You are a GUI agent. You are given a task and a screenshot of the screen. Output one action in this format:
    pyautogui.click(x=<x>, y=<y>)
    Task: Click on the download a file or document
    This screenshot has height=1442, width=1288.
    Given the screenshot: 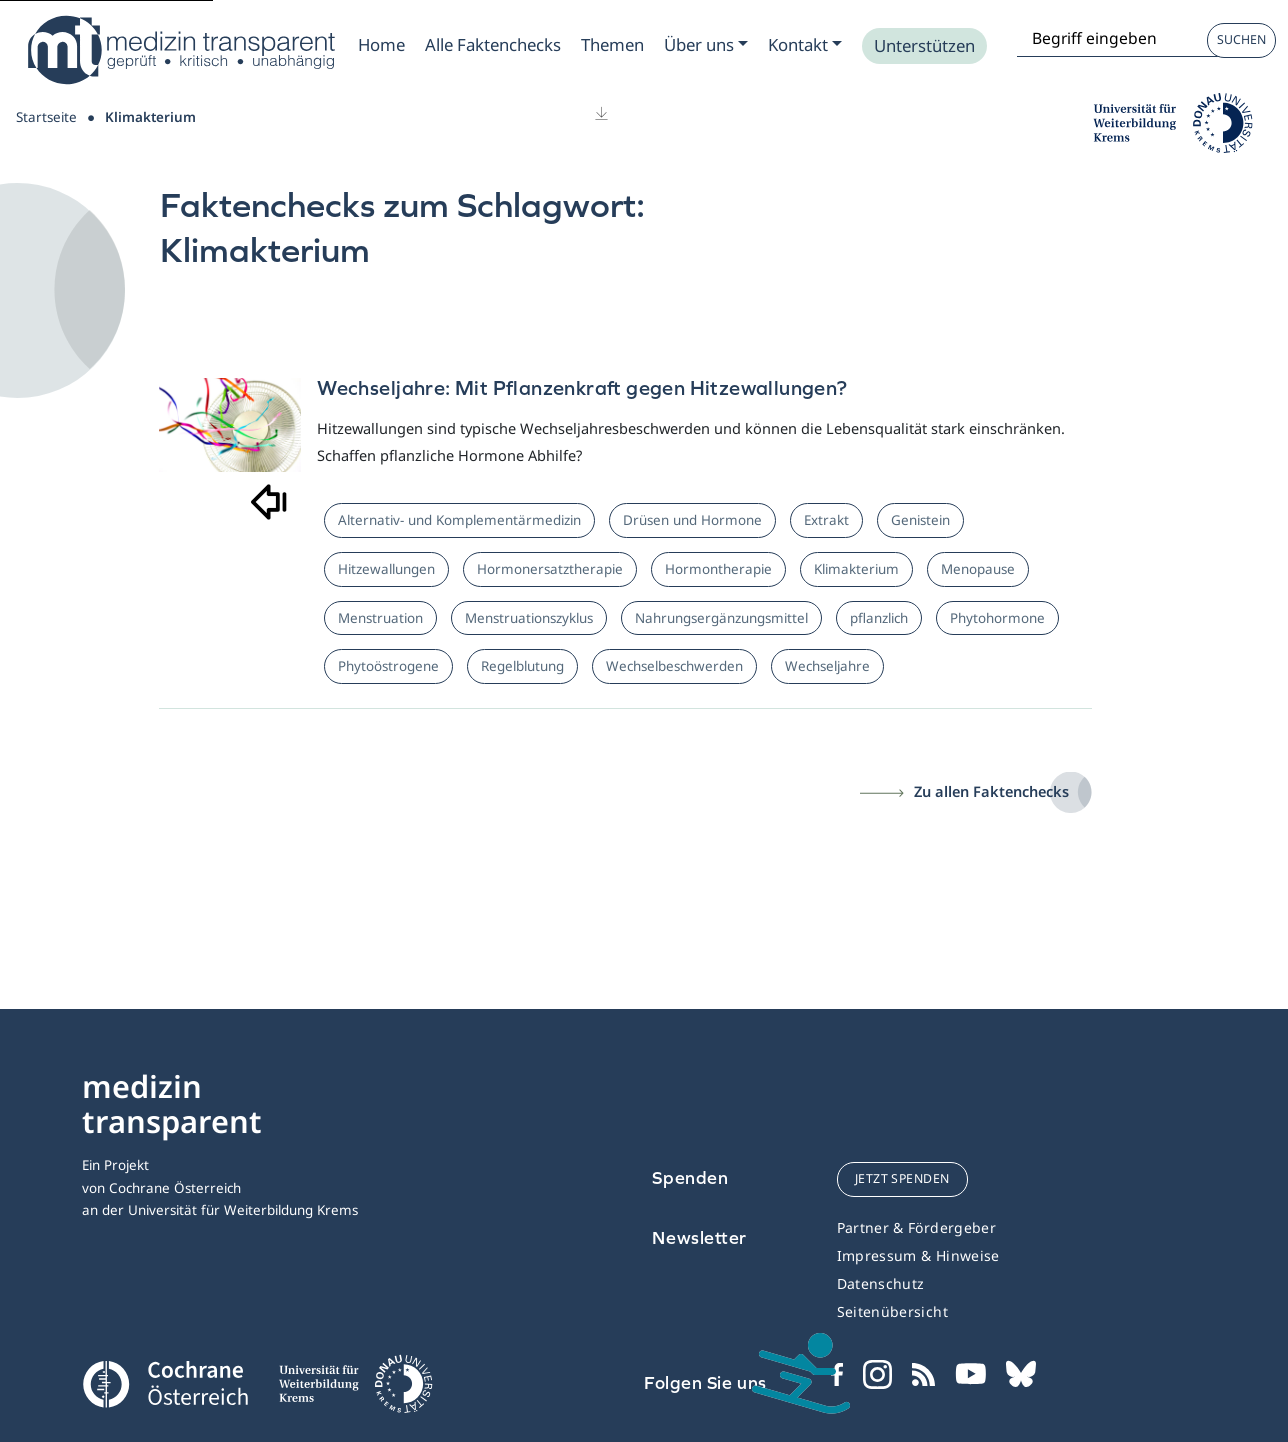 What is the action you would take?
    pyautogui.click(x=601, y=113)
    